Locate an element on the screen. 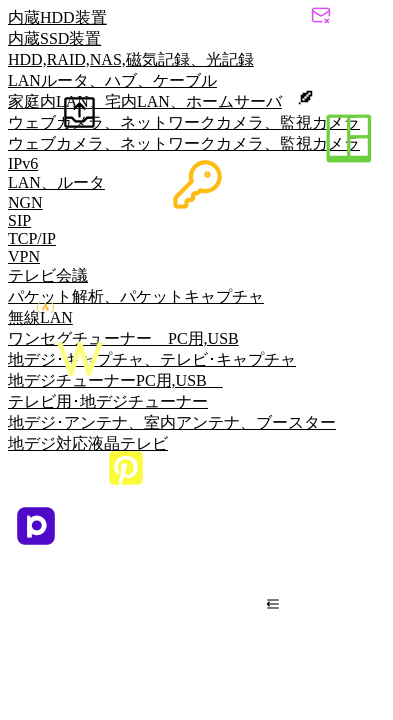 The image size is (393, 720). upload a file from your device is located at coordinates (79, 112).